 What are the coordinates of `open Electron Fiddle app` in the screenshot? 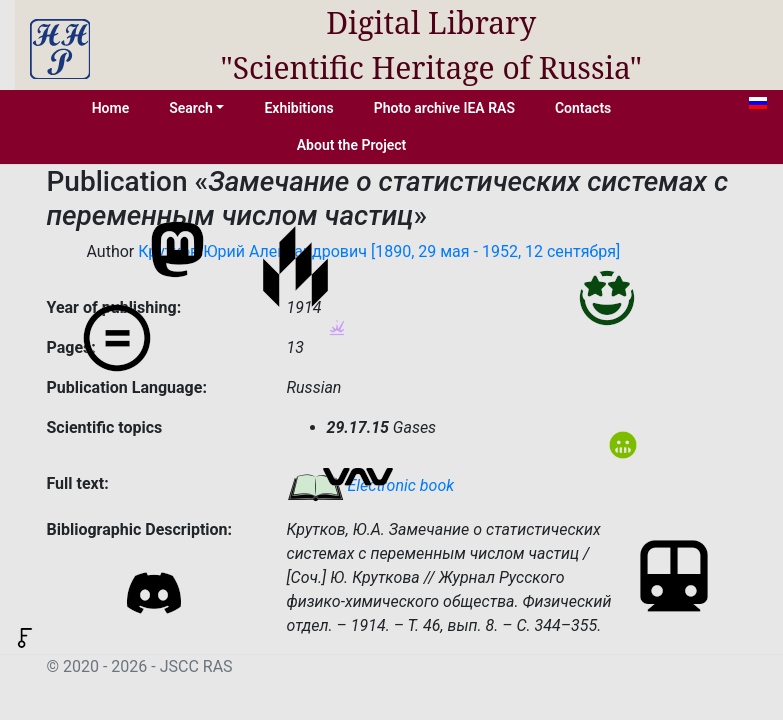 It's located at (25, 638).